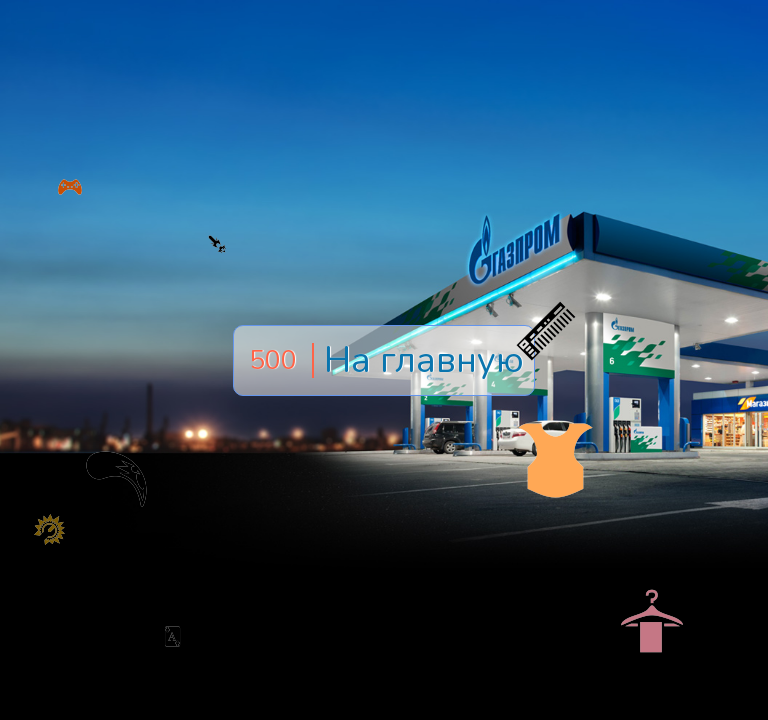 This screenshot has height=720, width=768. I want to click on activate afterburner or boost ability, so click(217, 244).